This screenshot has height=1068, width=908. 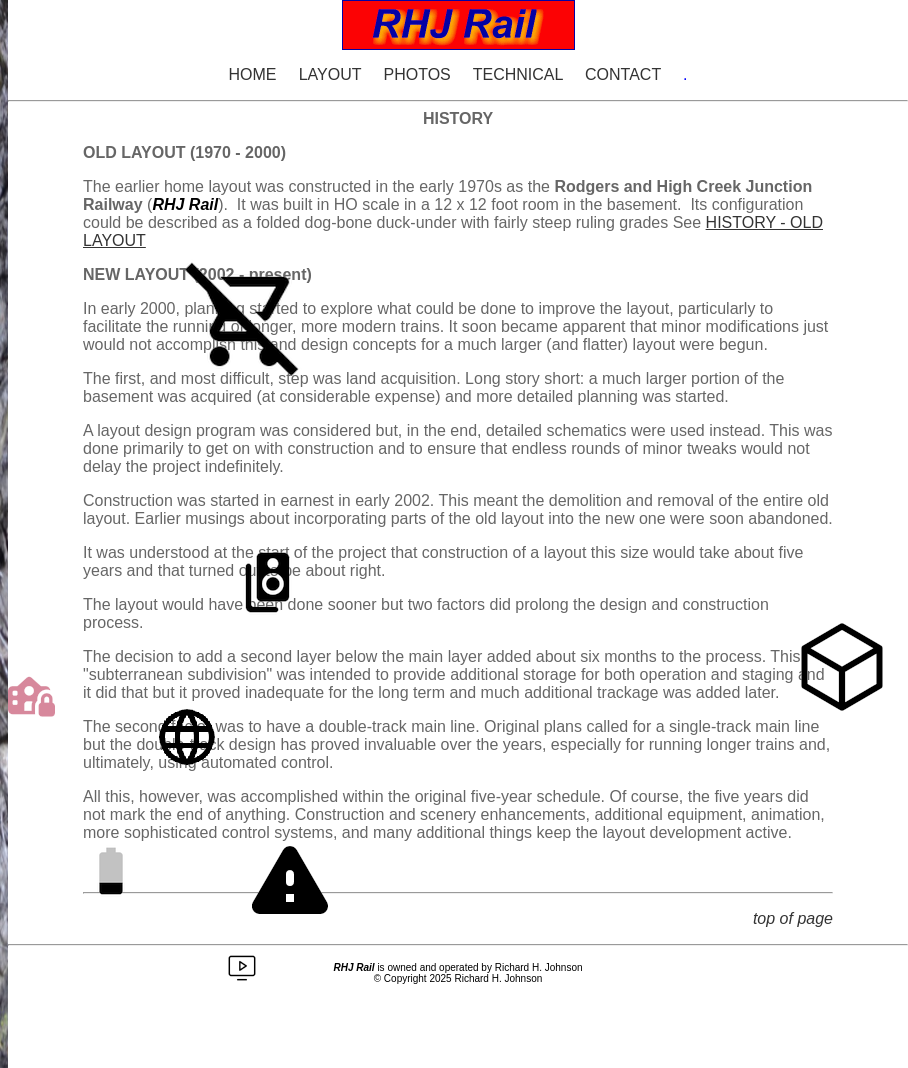 What do you see at coordinates (290, 878) in the screenshot?
I see `indicates a warning or caution state` at bounding box center [290, 878].